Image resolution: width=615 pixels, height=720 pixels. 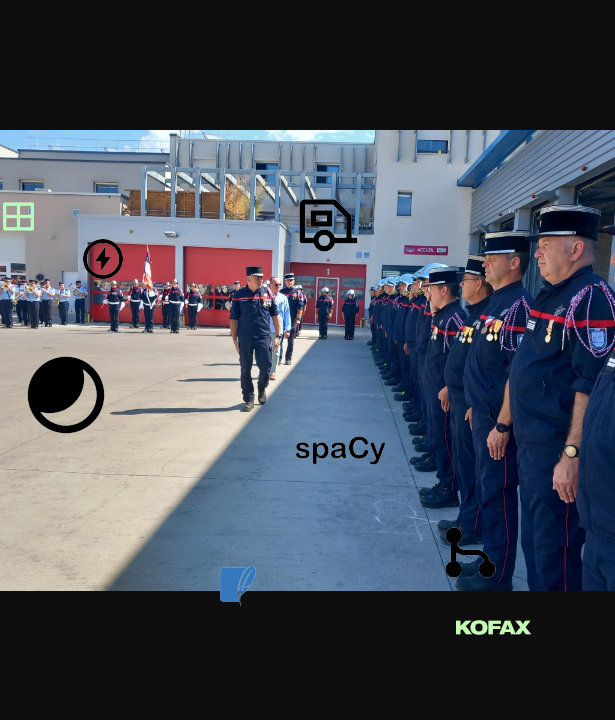 What do you see at coordinates (238, 586) in the screenshot?
I see `SQLite database technology` at bounding box center [238, 586].